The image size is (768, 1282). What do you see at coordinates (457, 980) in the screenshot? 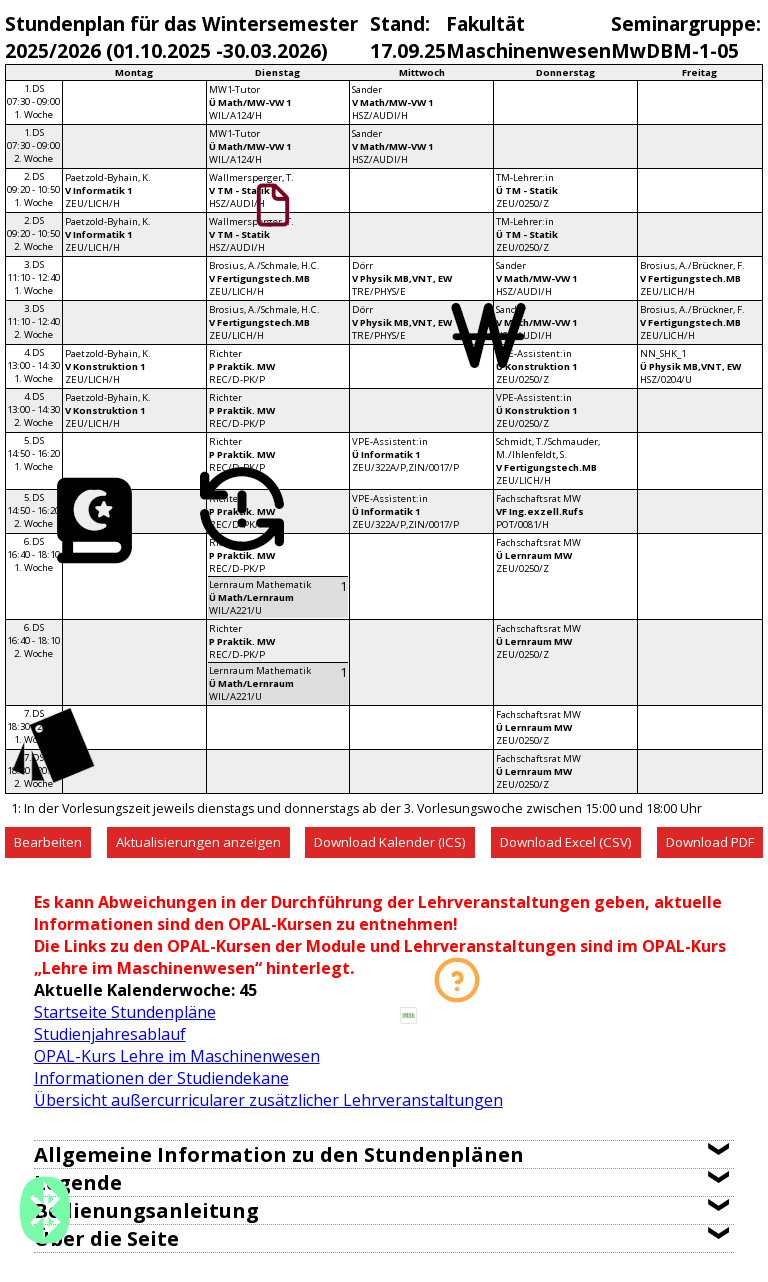
I see `access help or support information` at bounding box center [457, 980].